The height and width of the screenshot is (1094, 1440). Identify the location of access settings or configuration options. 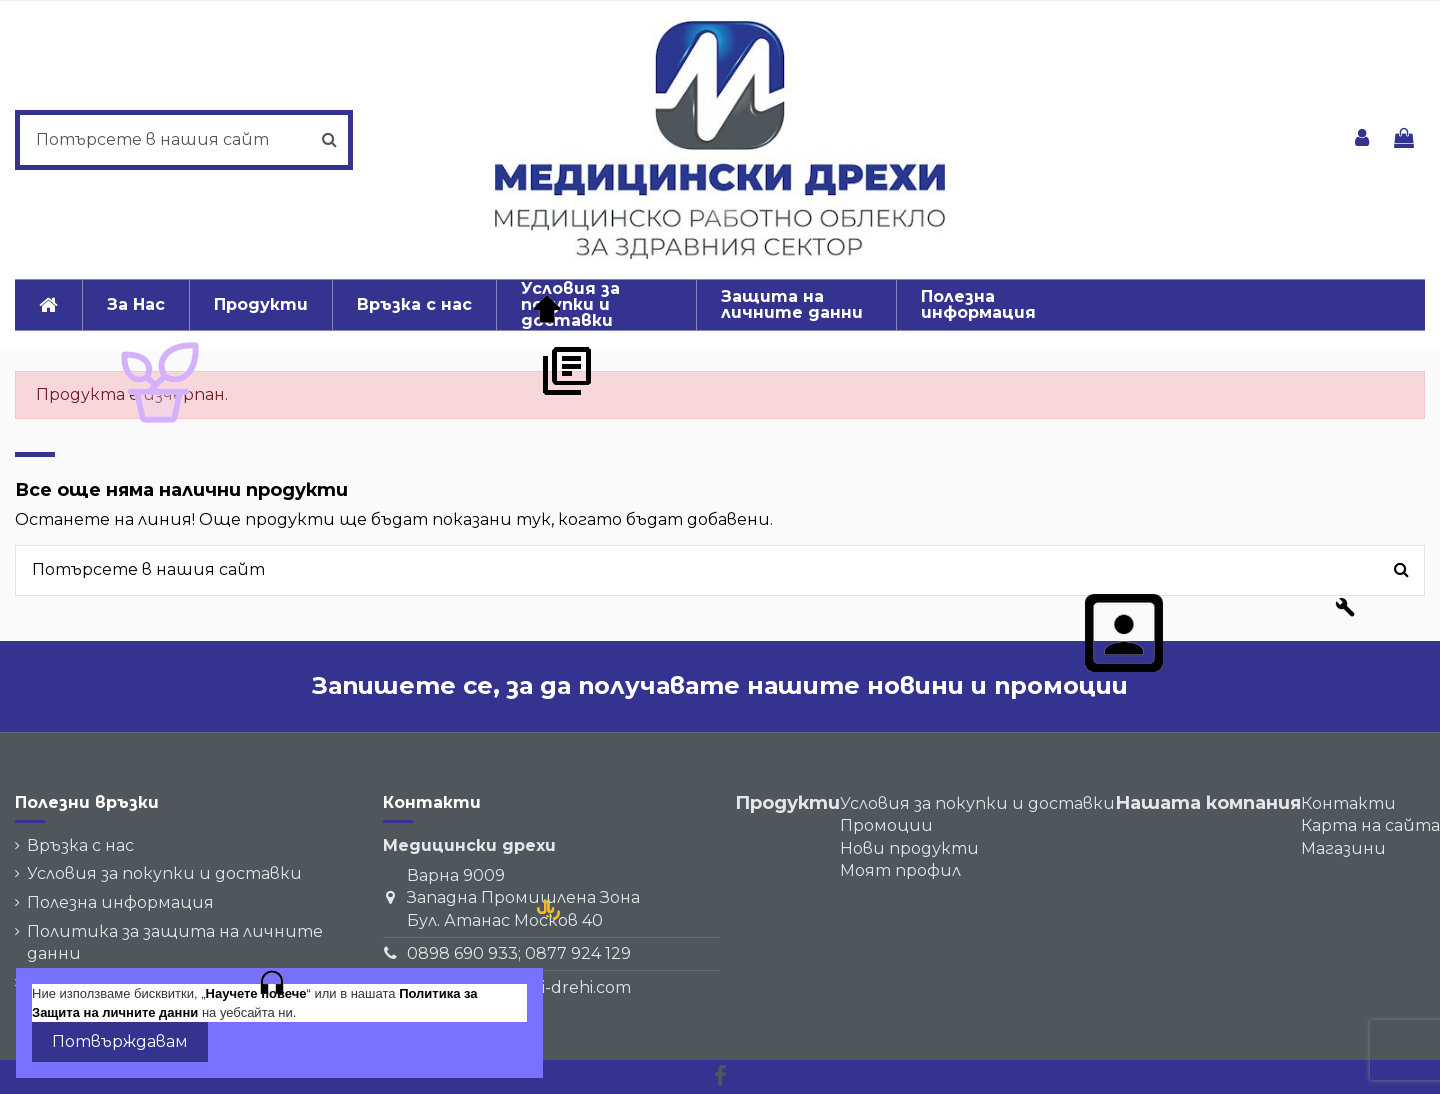
(1345, 607).